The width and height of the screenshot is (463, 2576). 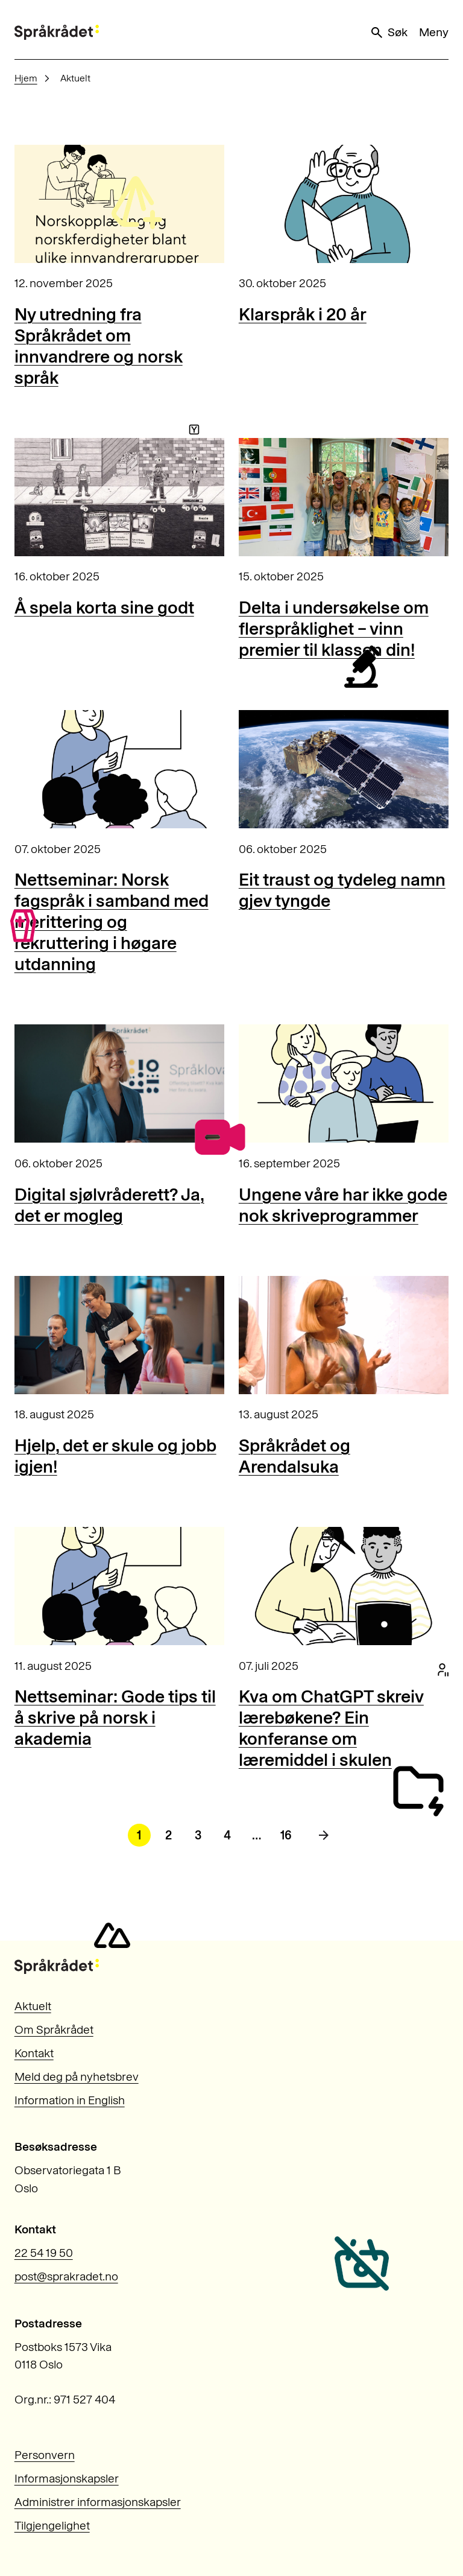 I want to click on add a new 3D object or shape, so click(x=136, y=203).